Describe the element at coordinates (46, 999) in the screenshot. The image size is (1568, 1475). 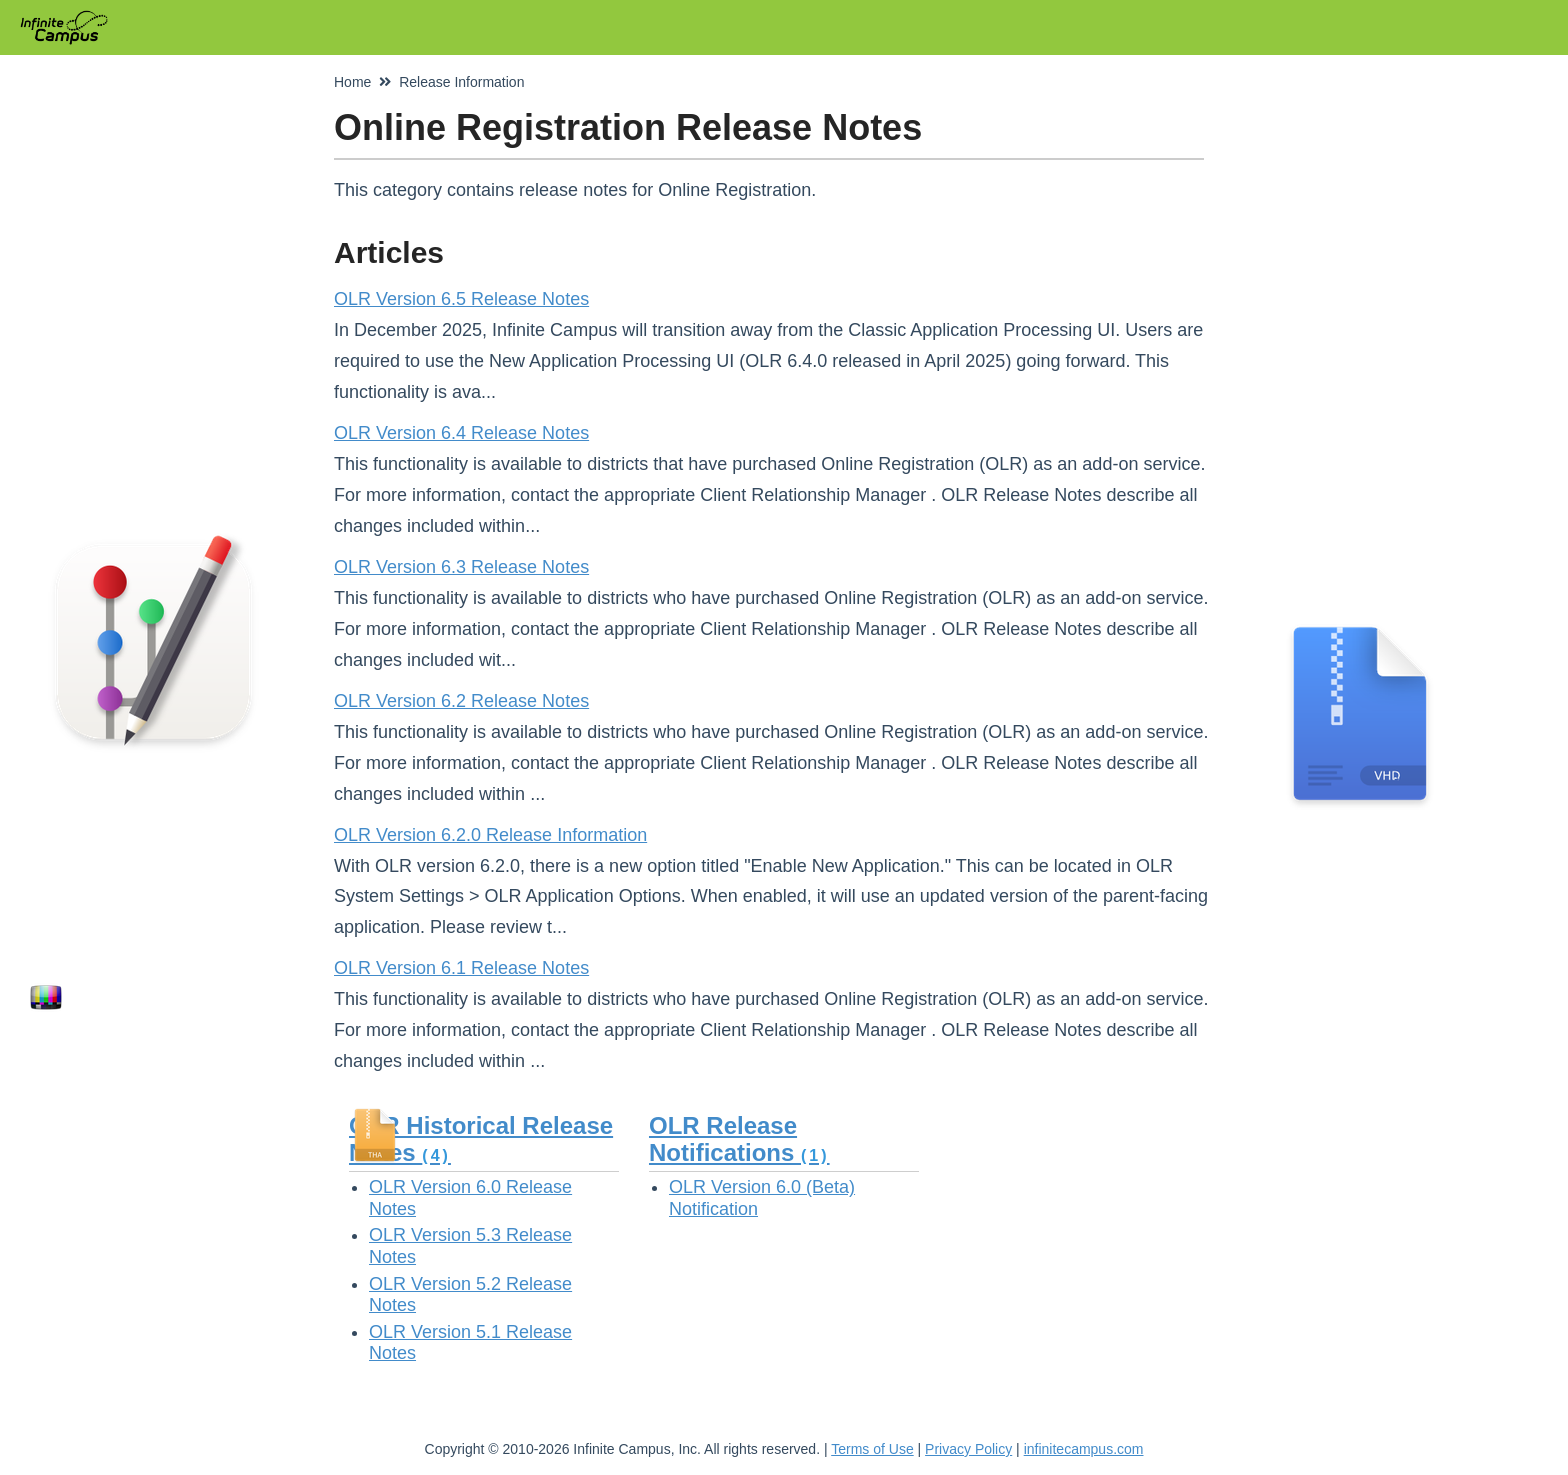
I see `indicates media library is being generated or indexed` at that location.